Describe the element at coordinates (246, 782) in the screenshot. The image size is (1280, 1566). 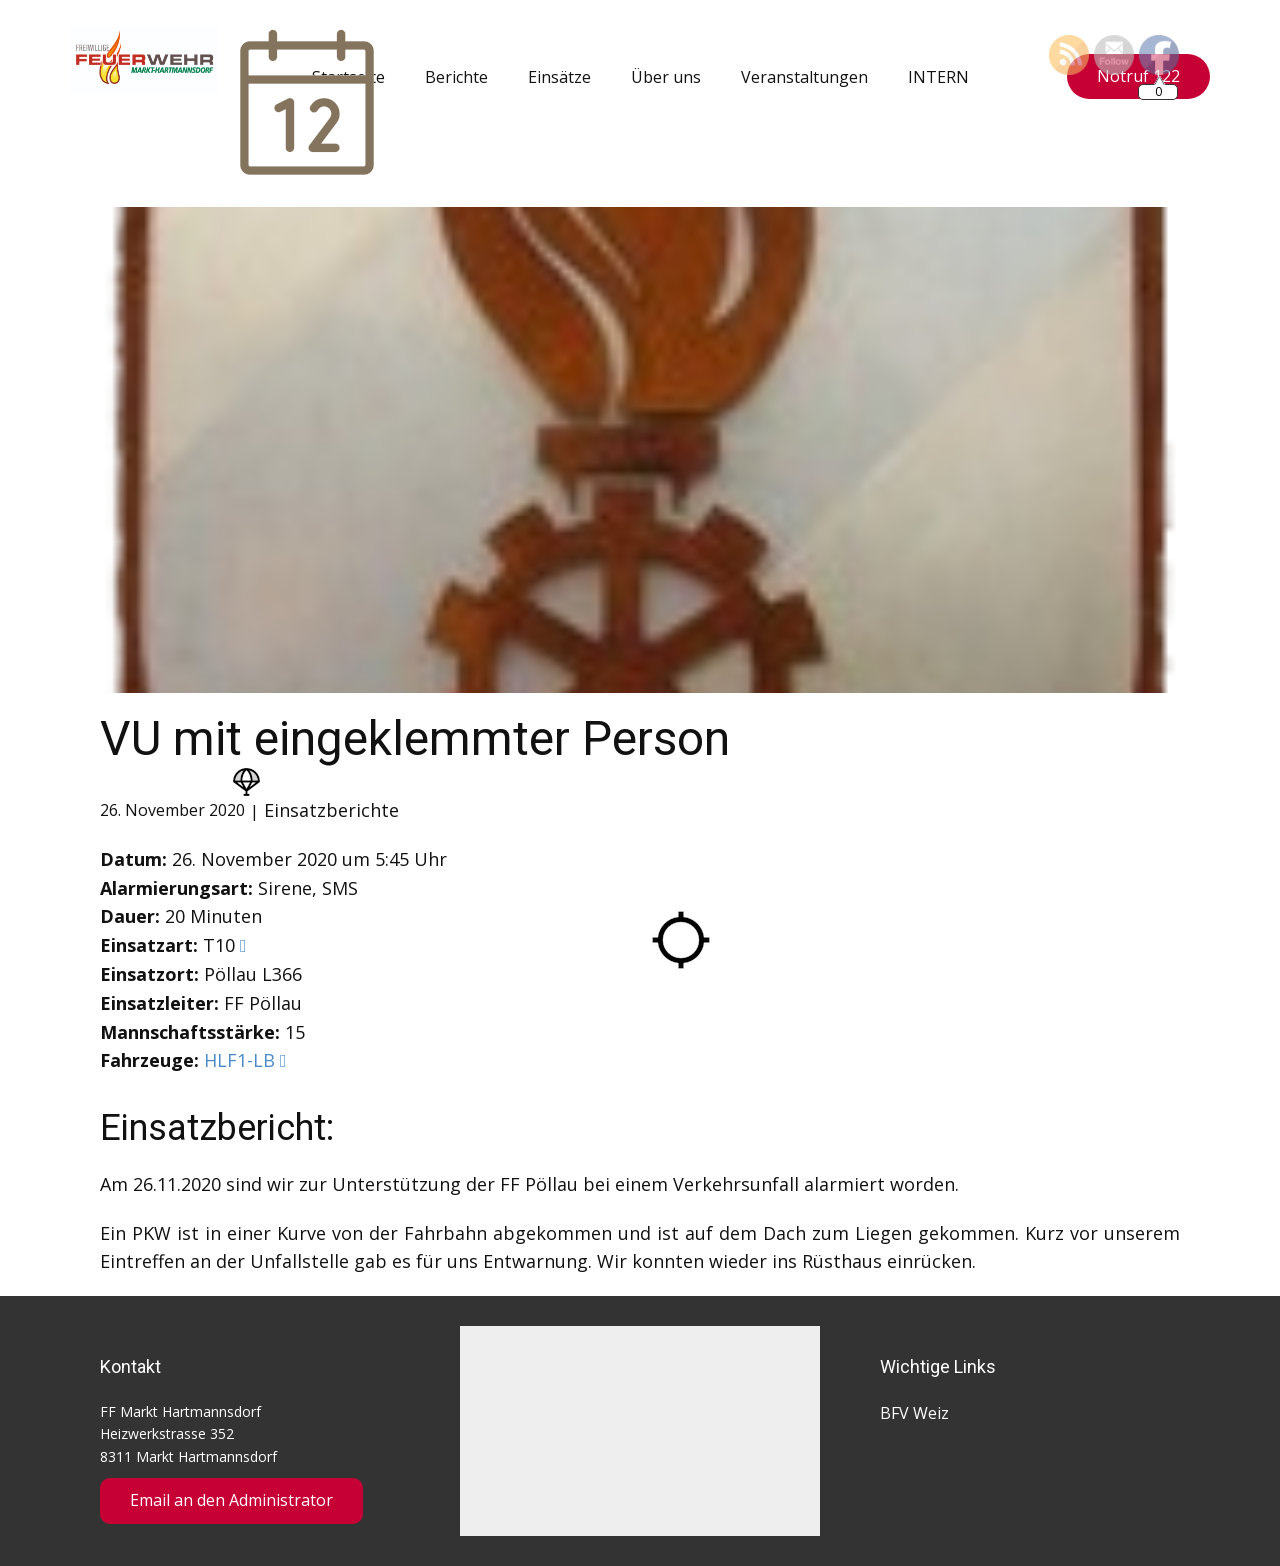
I see `access emergency or backup recovery options` at that location.